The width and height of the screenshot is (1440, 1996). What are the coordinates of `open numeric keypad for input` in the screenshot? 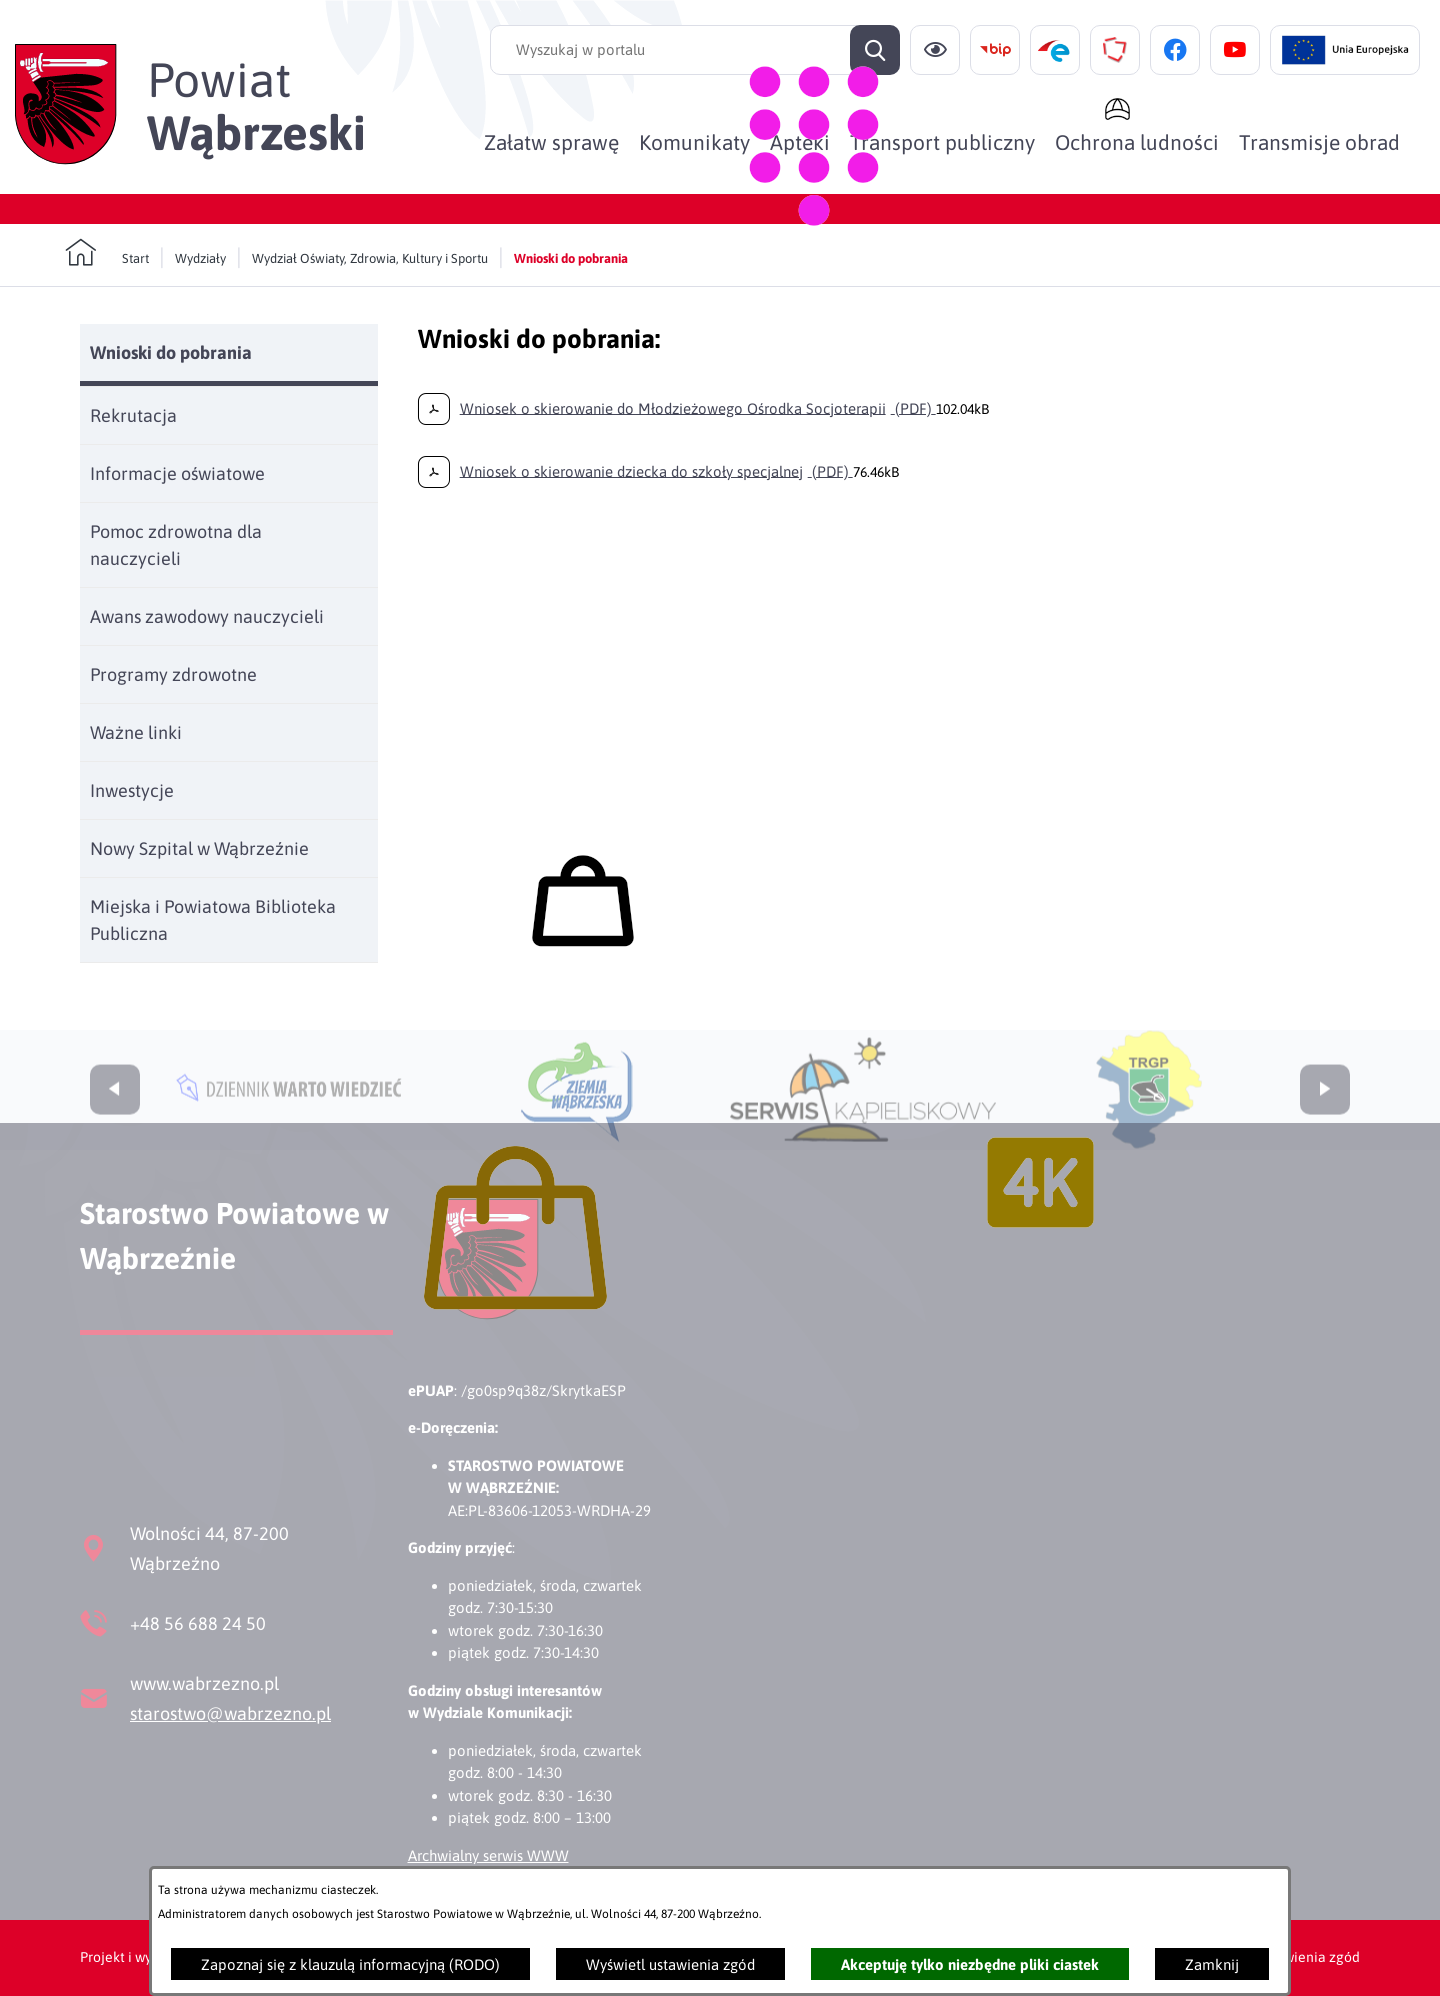 It's located at (814, 143).